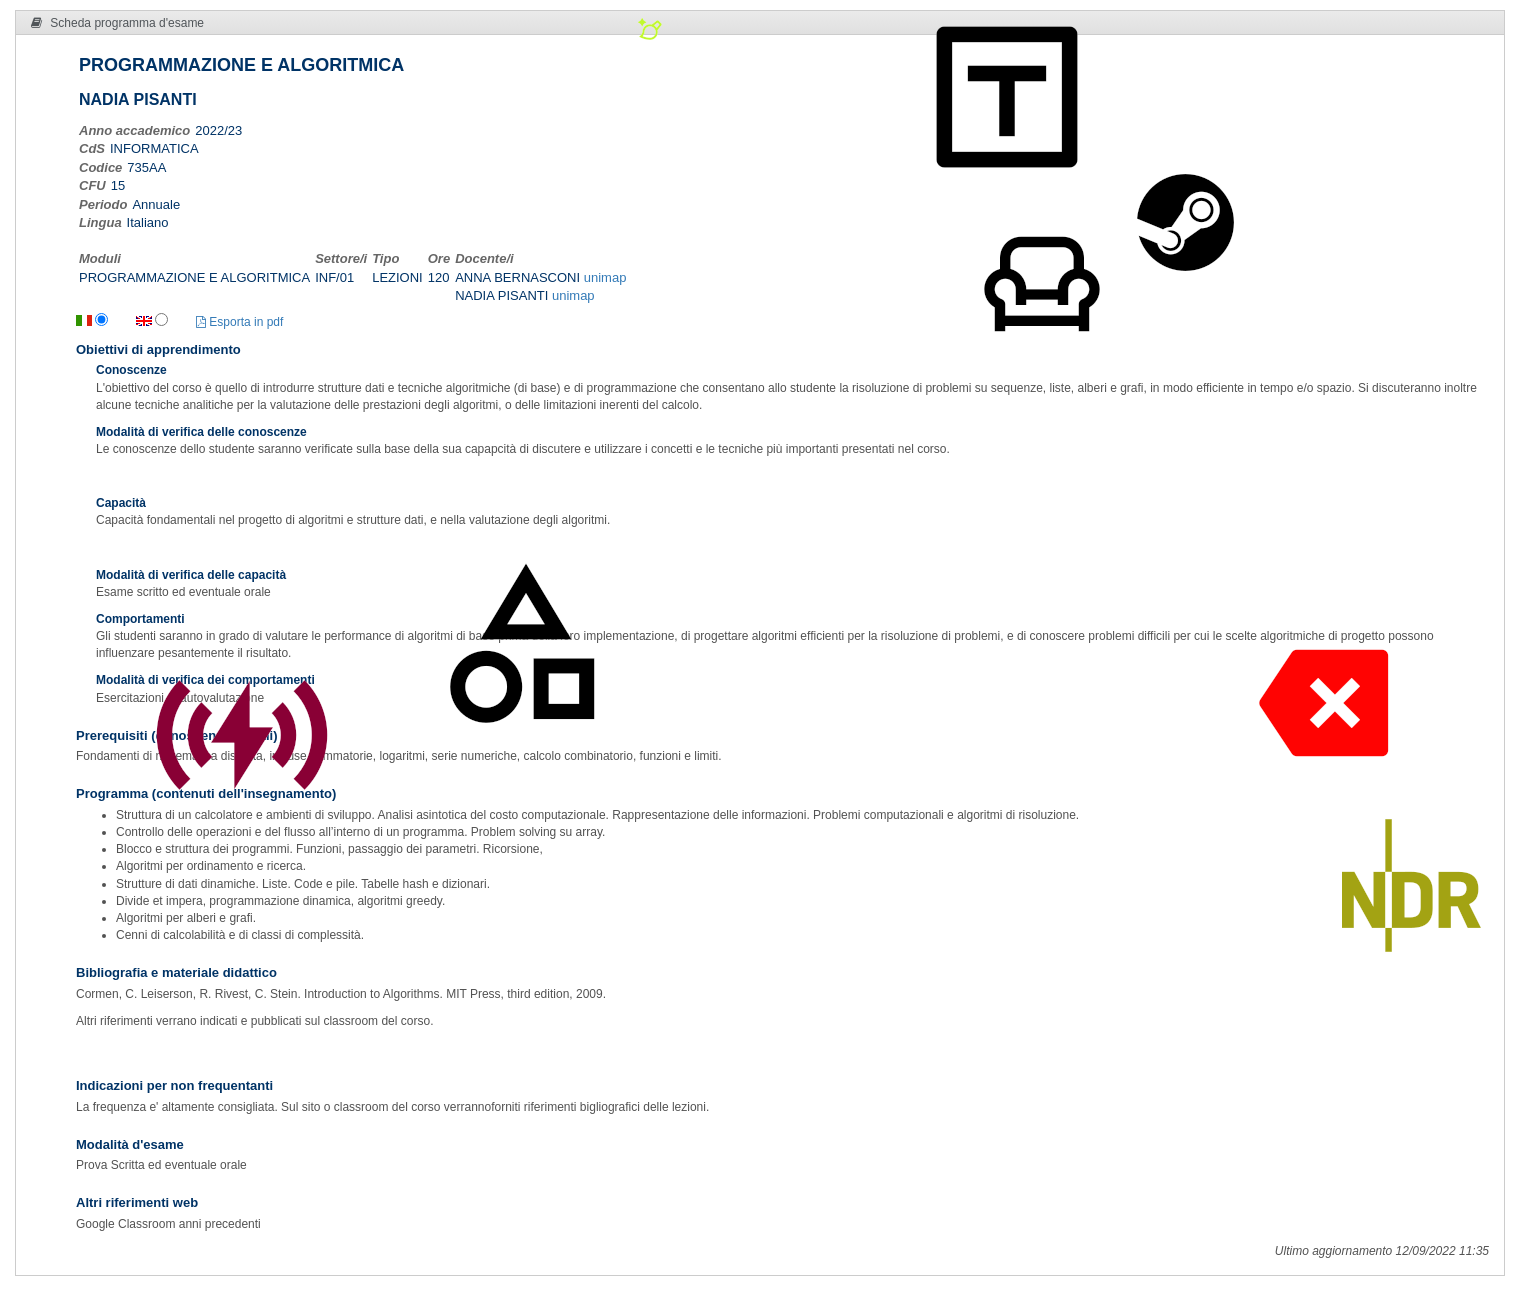 The height and width of the screenshot is (1316, 1520). What do you see at coordinates (1042, 284) in the screenshot?
I see `browse furniture or home decor items` at bounding box center [1042, 284].